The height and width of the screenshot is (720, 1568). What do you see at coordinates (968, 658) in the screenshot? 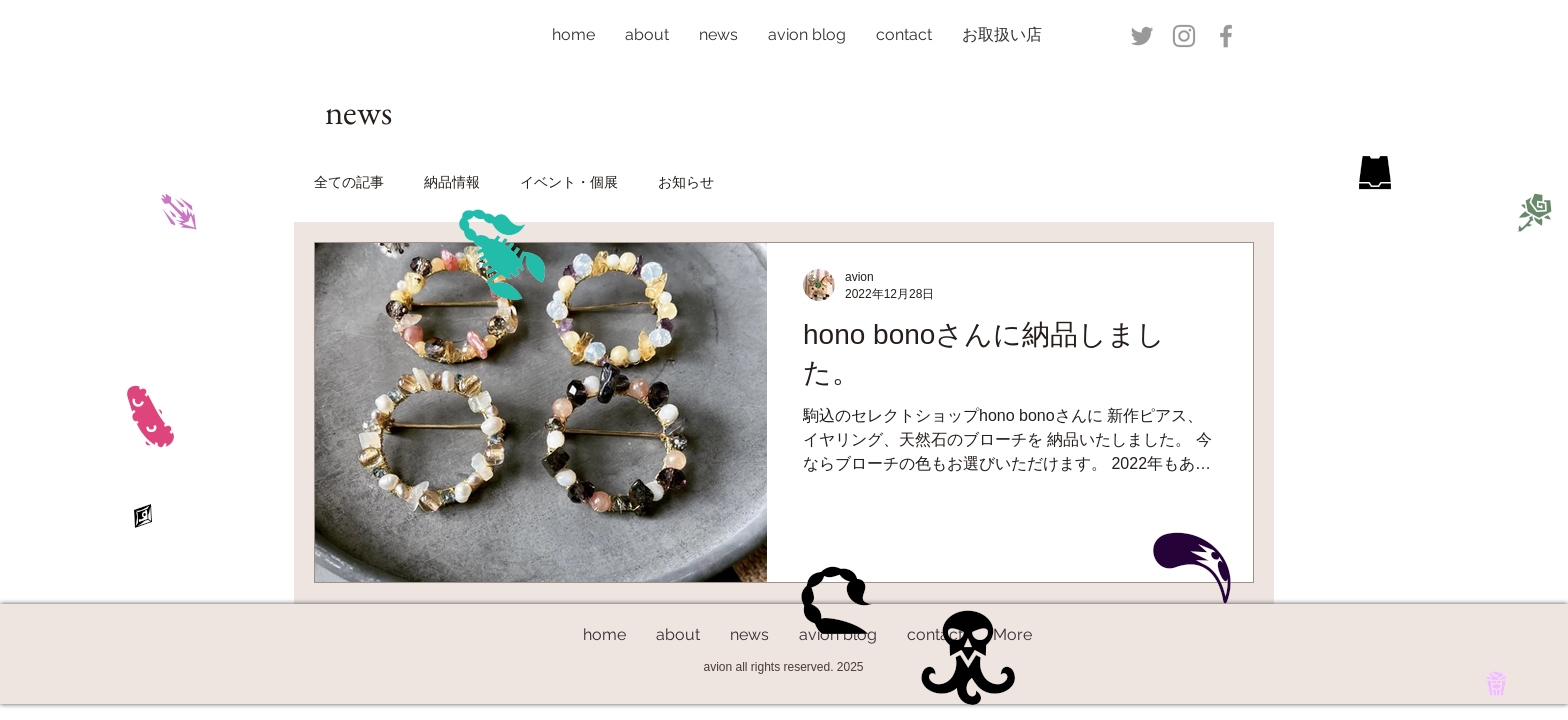
I see `select cthulhu or eldritch horror faction` at bounding box center [968, 658].